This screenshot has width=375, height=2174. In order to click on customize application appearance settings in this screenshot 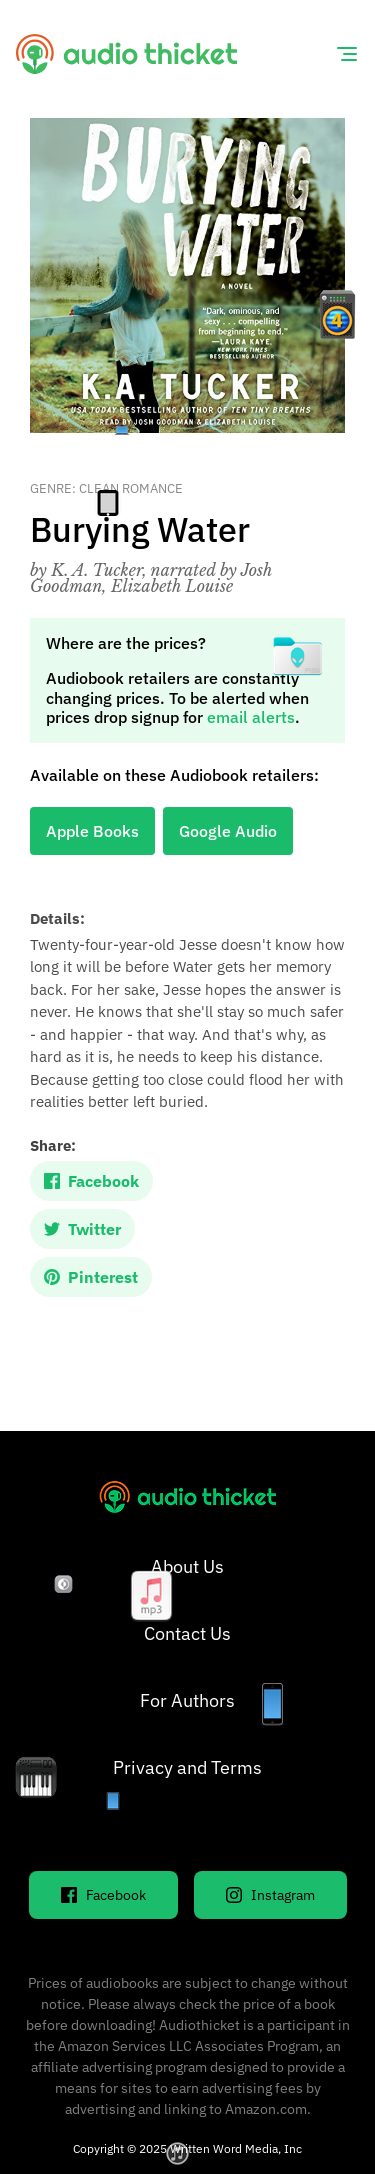, I will do `click(63, 1584)`.